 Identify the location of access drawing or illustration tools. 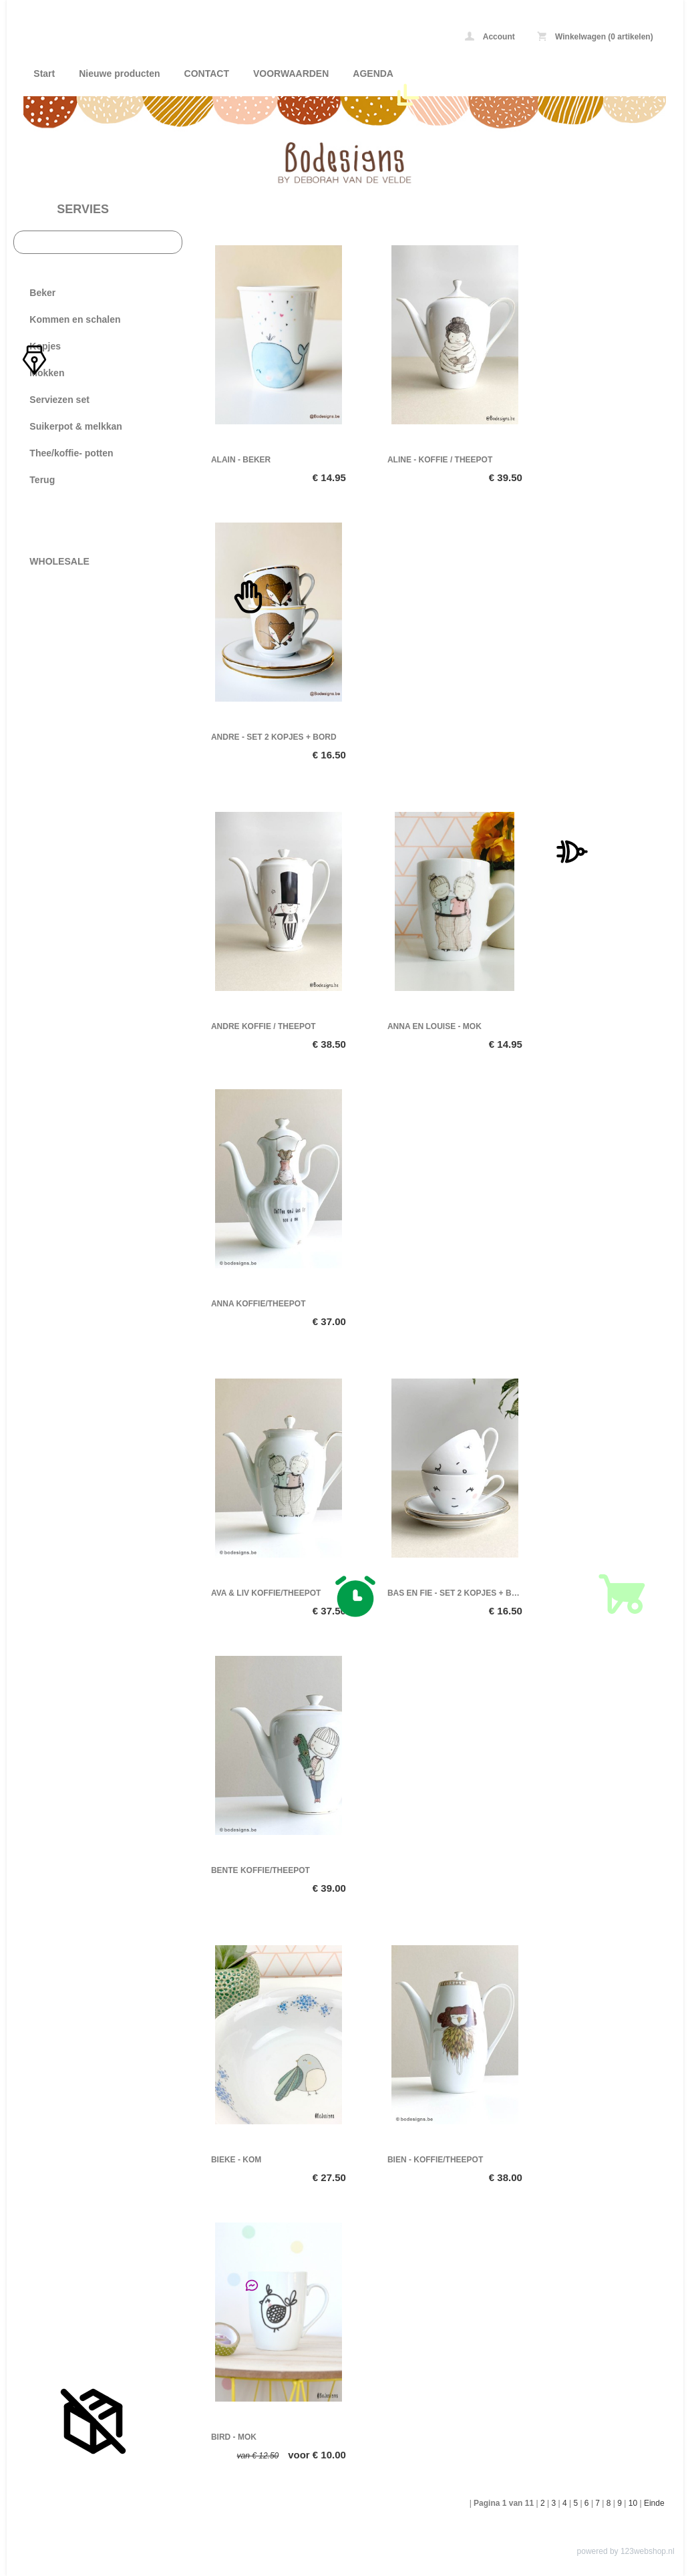
(34, 359).